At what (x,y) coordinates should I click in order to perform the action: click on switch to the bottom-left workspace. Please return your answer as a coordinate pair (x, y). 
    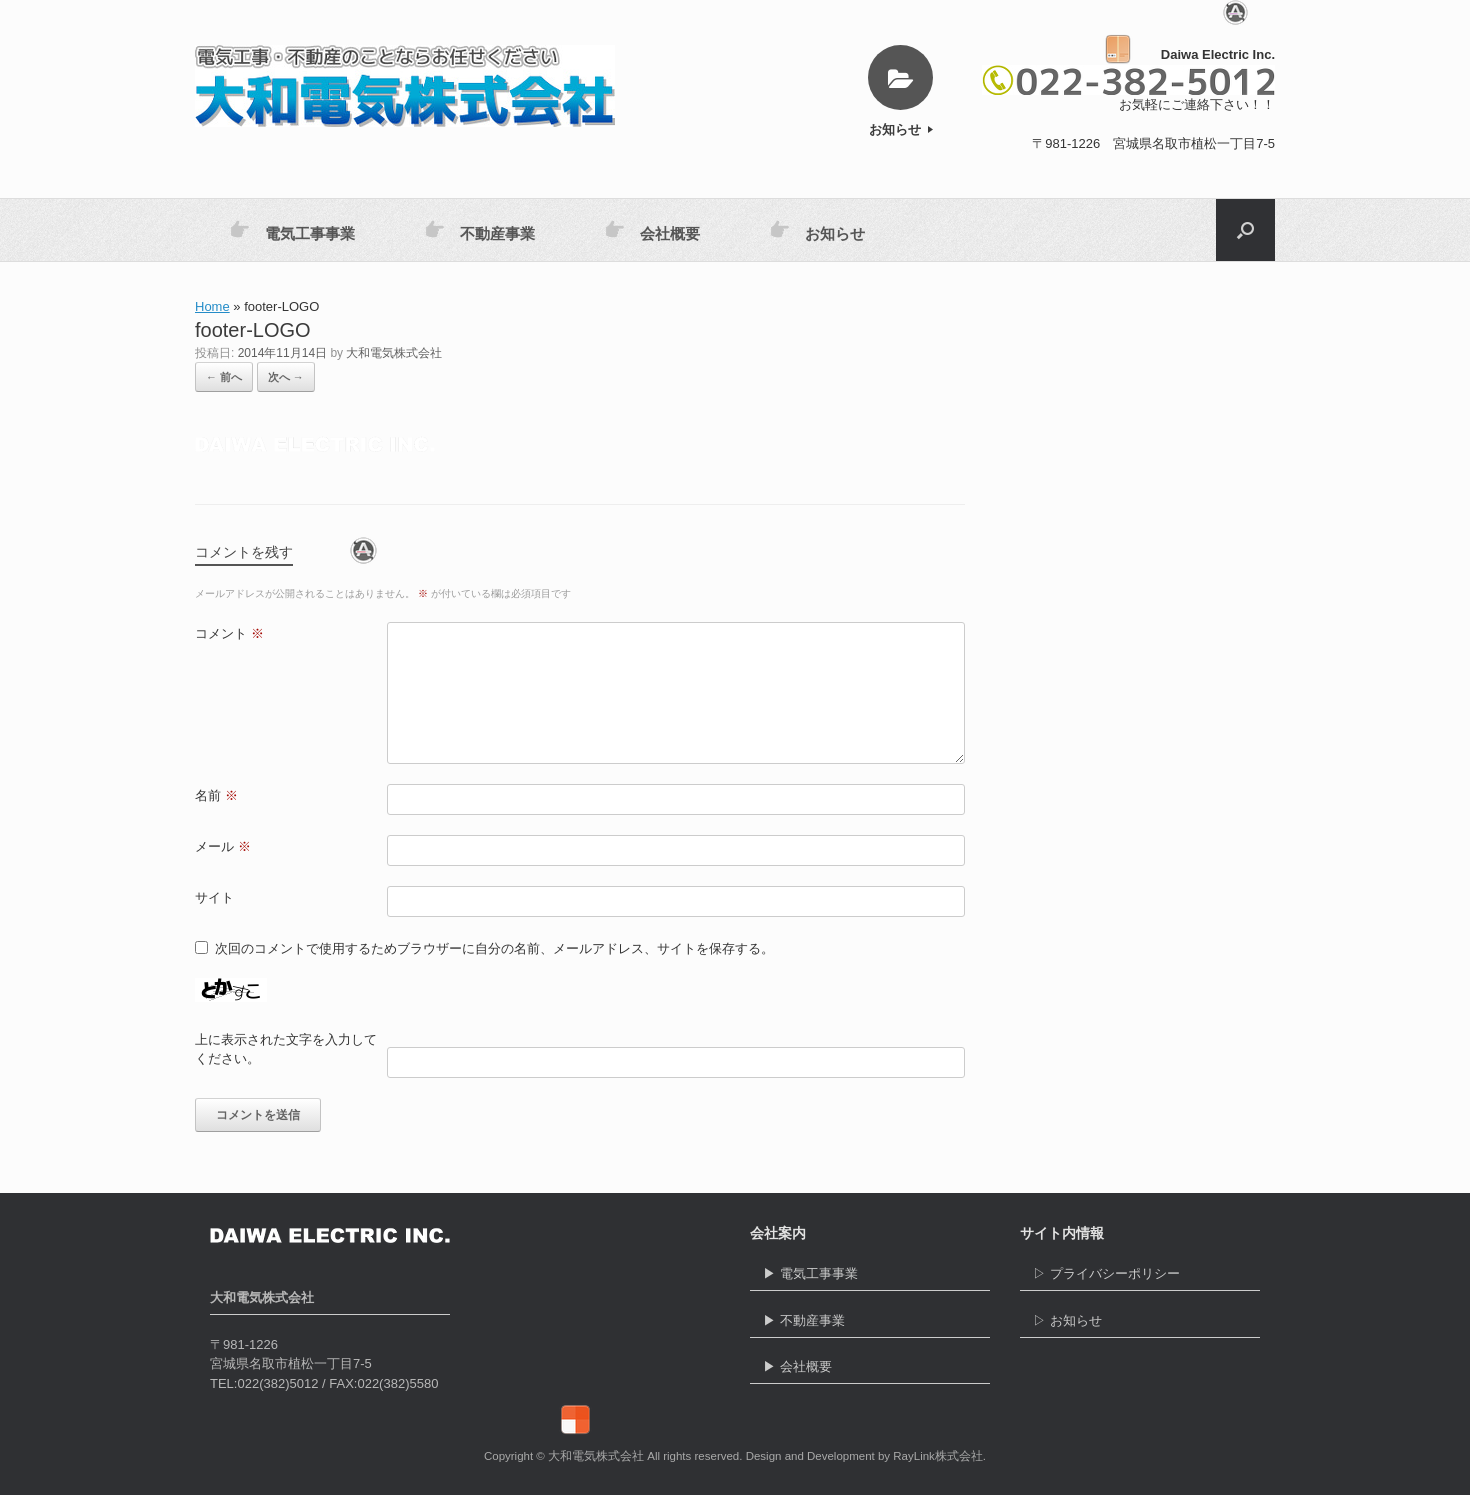
    Looking at the image, I should click on (575, 1419).